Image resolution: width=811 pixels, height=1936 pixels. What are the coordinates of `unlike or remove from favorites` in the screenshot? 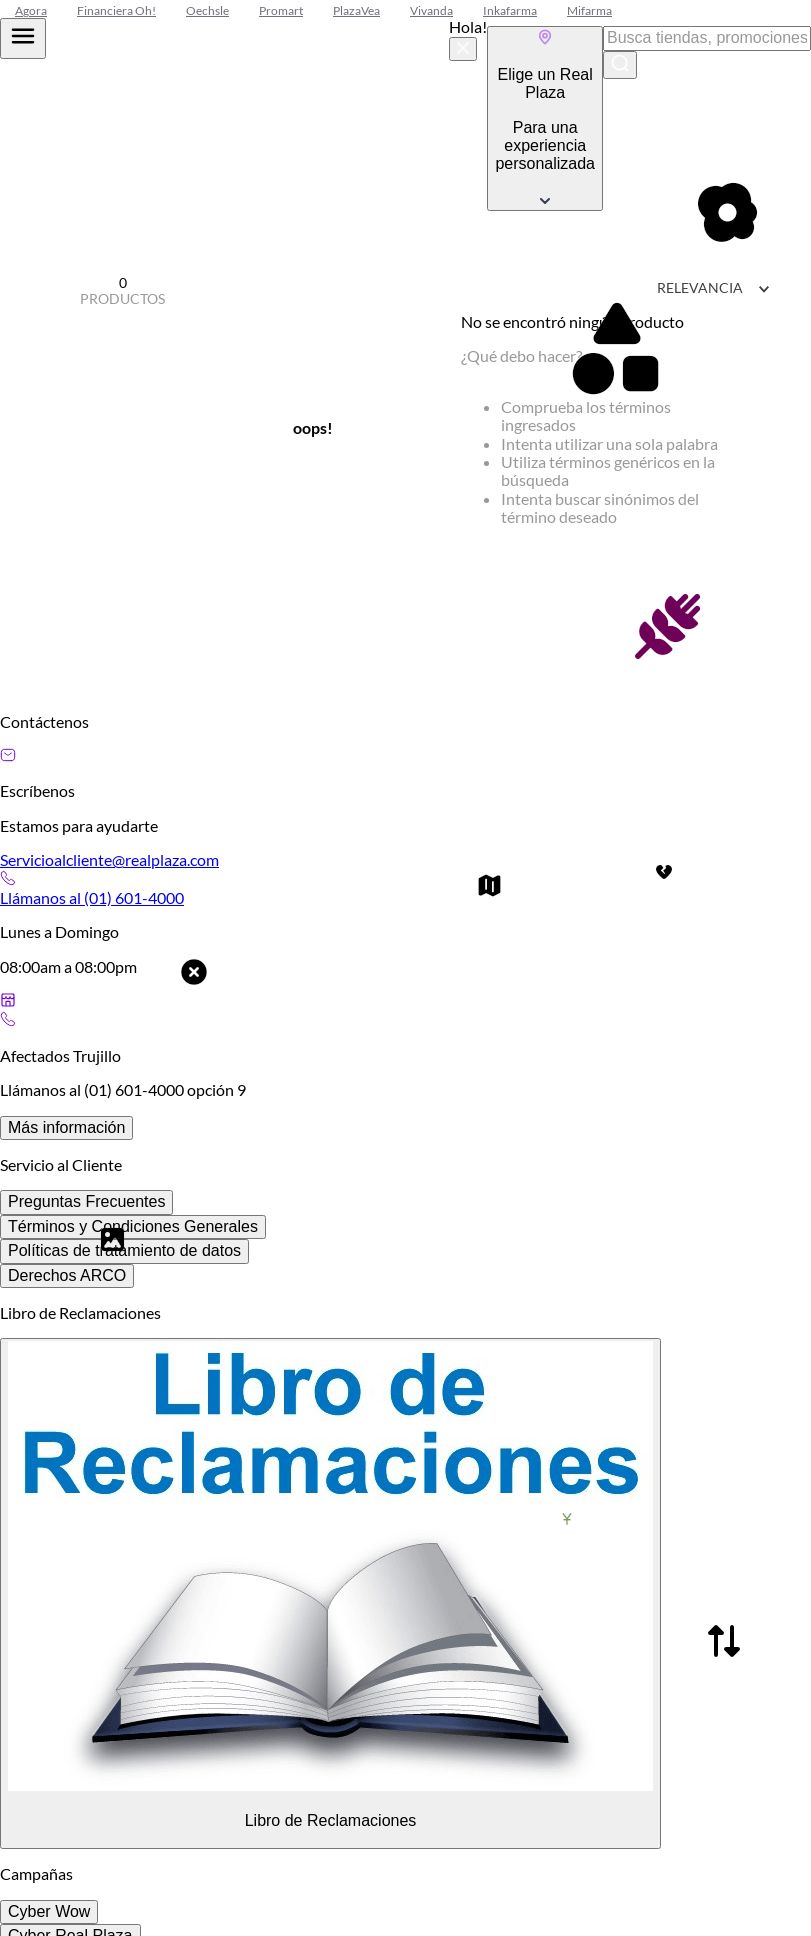 It's located at (664, 872).